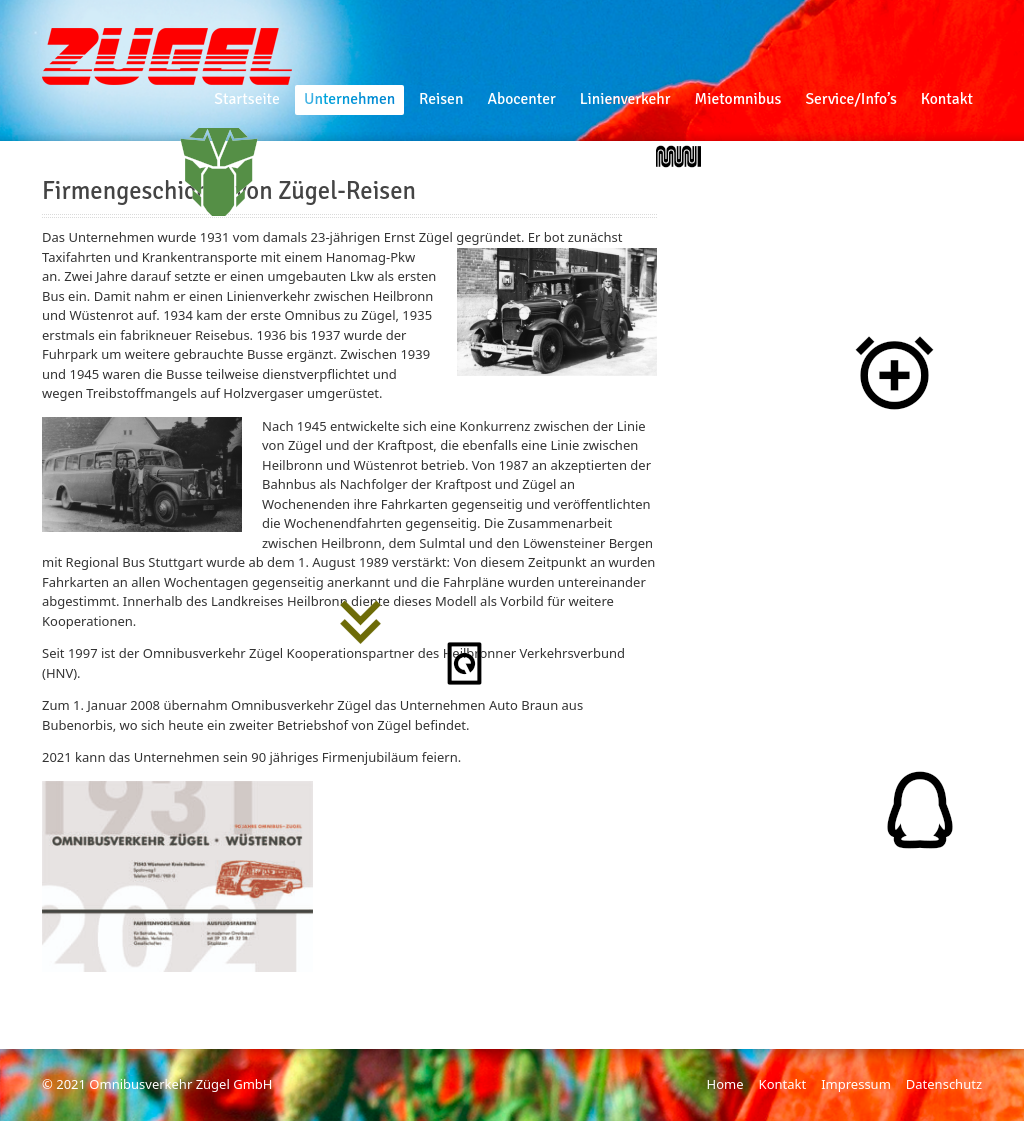  What do you see at coordinates (219, 172) in the screenshot?
I see `PrimeVue UI component library logo` at bounding box center [219, 172].